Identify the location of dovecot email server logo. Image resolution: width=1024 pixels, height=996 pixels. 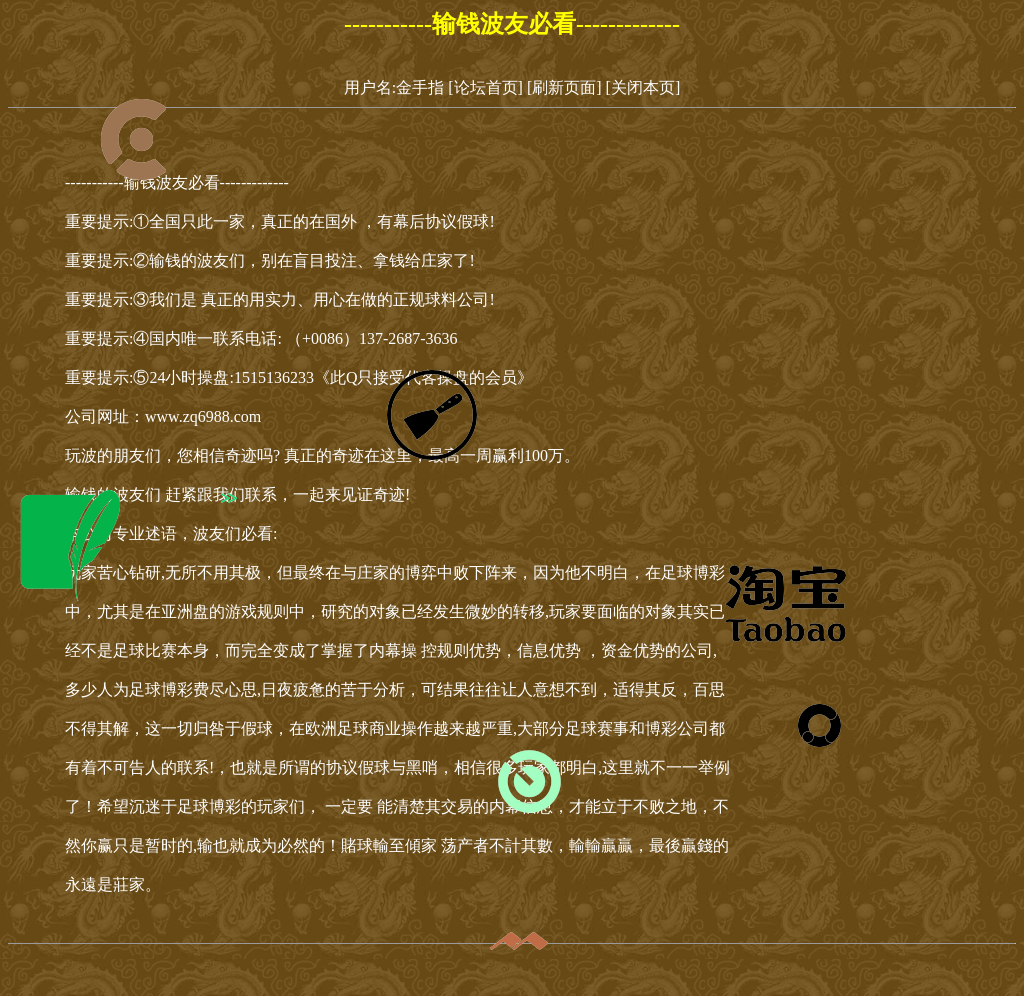
(519, 941).